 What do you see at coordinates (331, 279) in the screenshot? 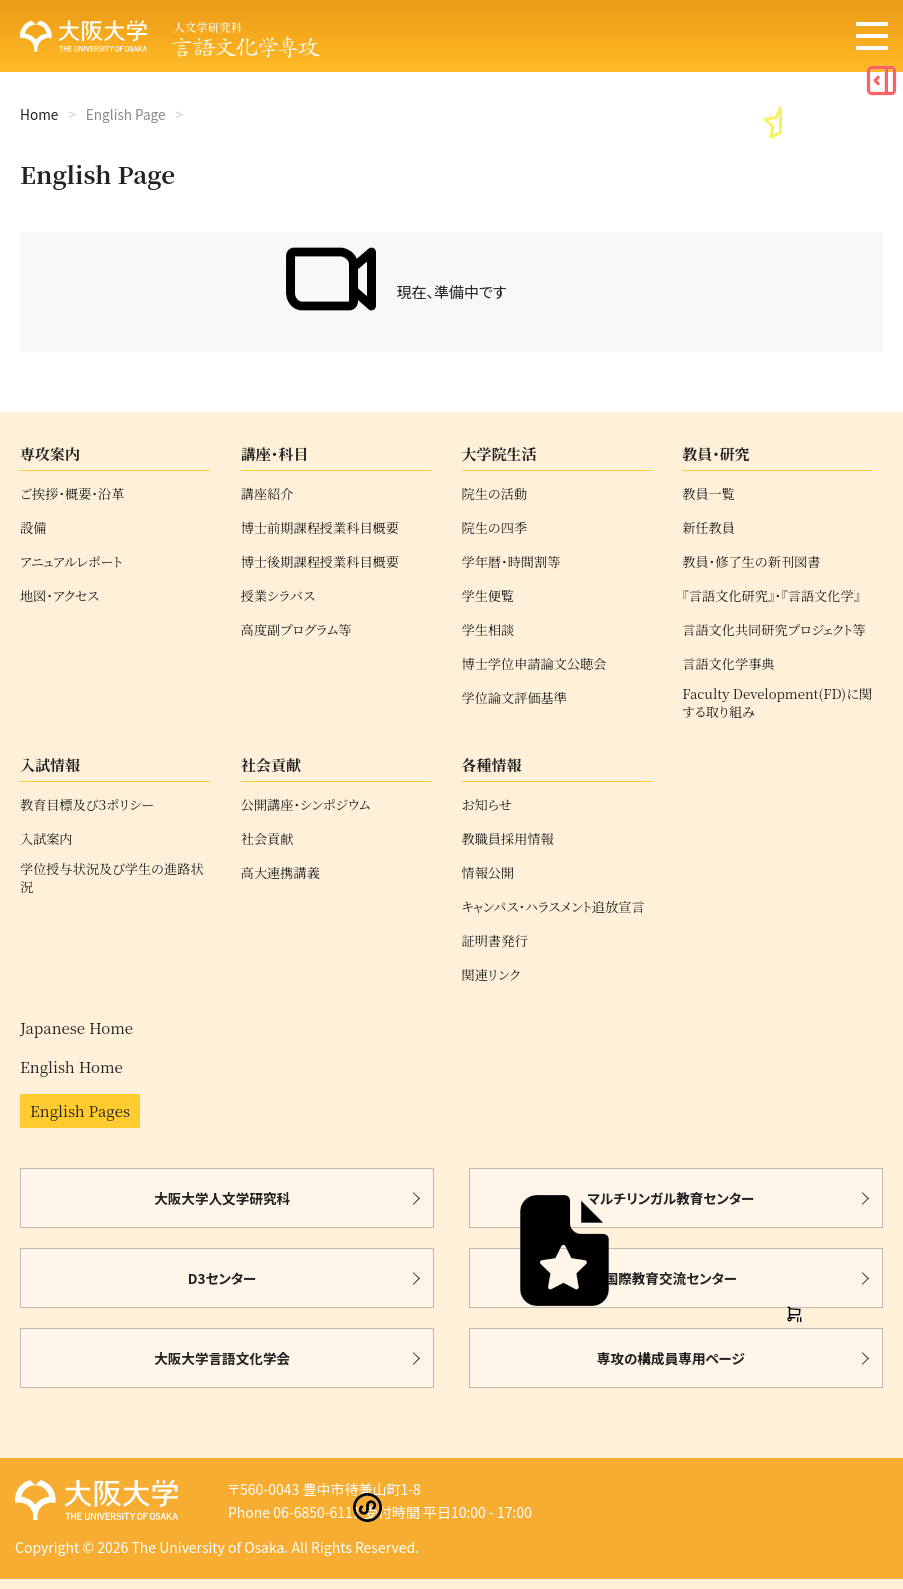
I see `start or join a Zoom meeting` at bounding box center [331, 279].